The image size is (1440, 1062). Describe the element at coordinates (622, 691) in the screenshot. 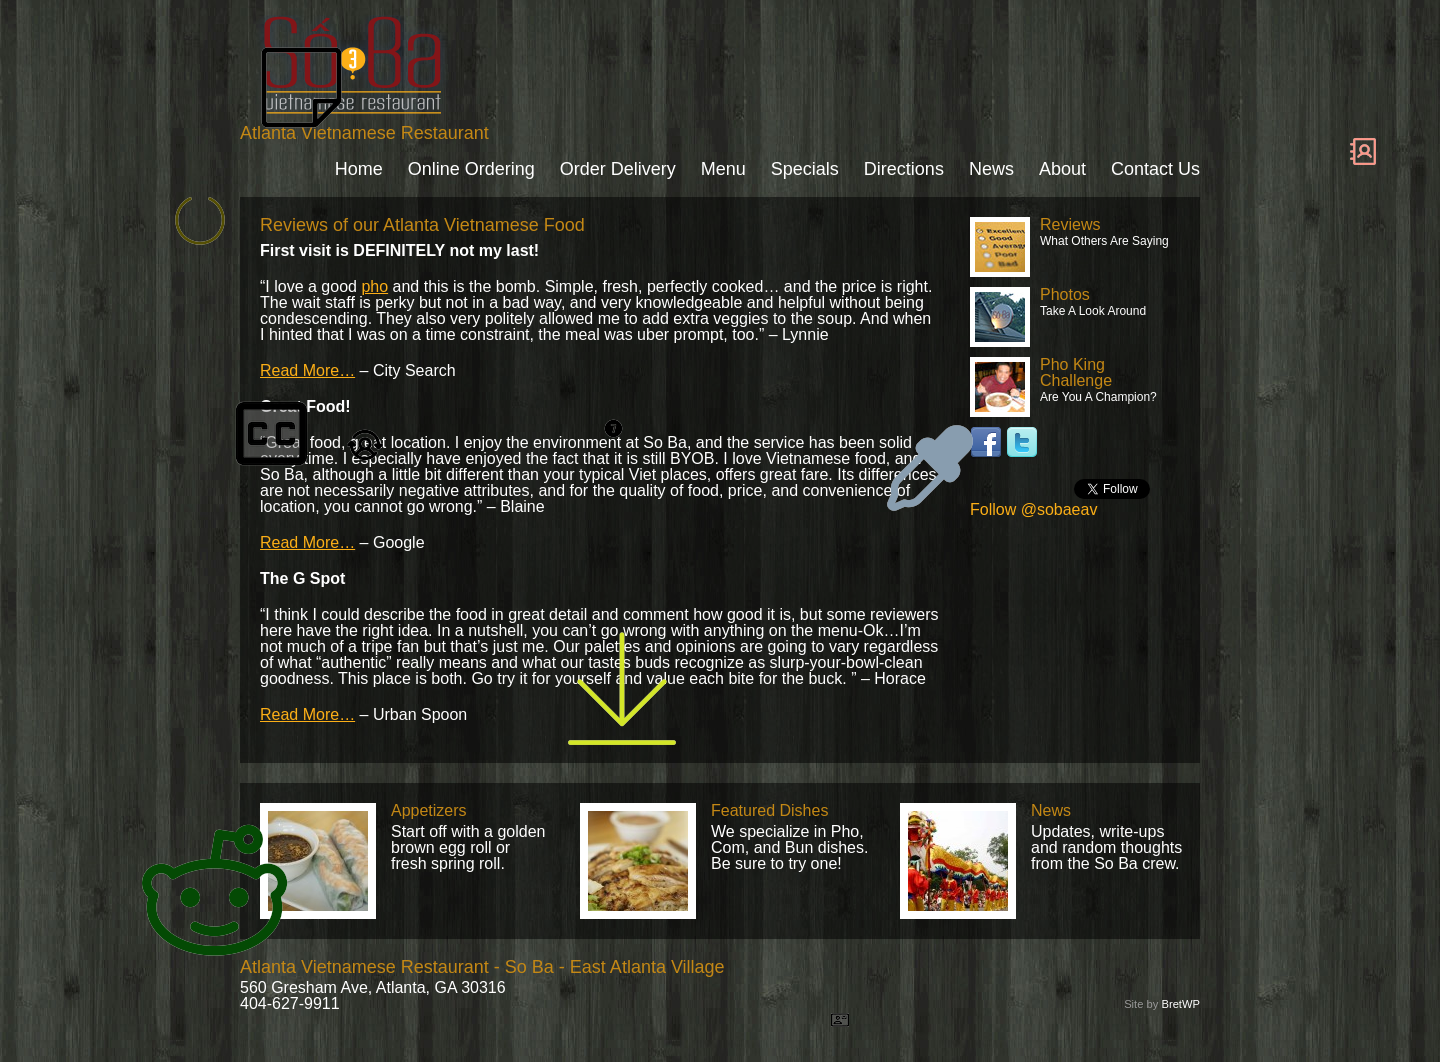

I see `download a file or document` at that location.